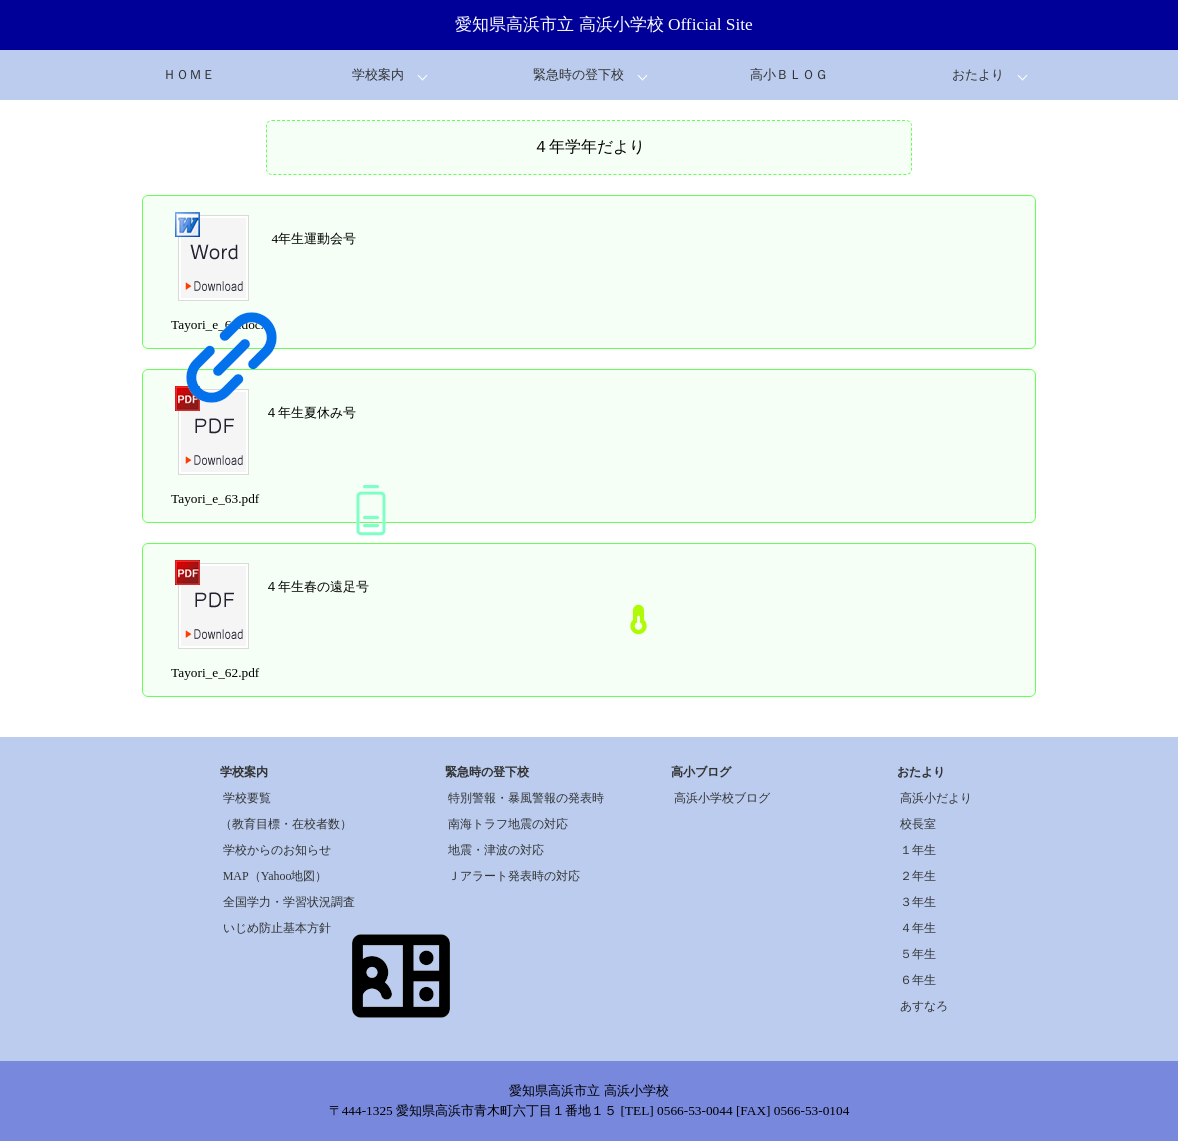 Image resolution: width=1178 pixels, height=1141 pixels. I want to click on indicates medium battery level, so click(371, 511).